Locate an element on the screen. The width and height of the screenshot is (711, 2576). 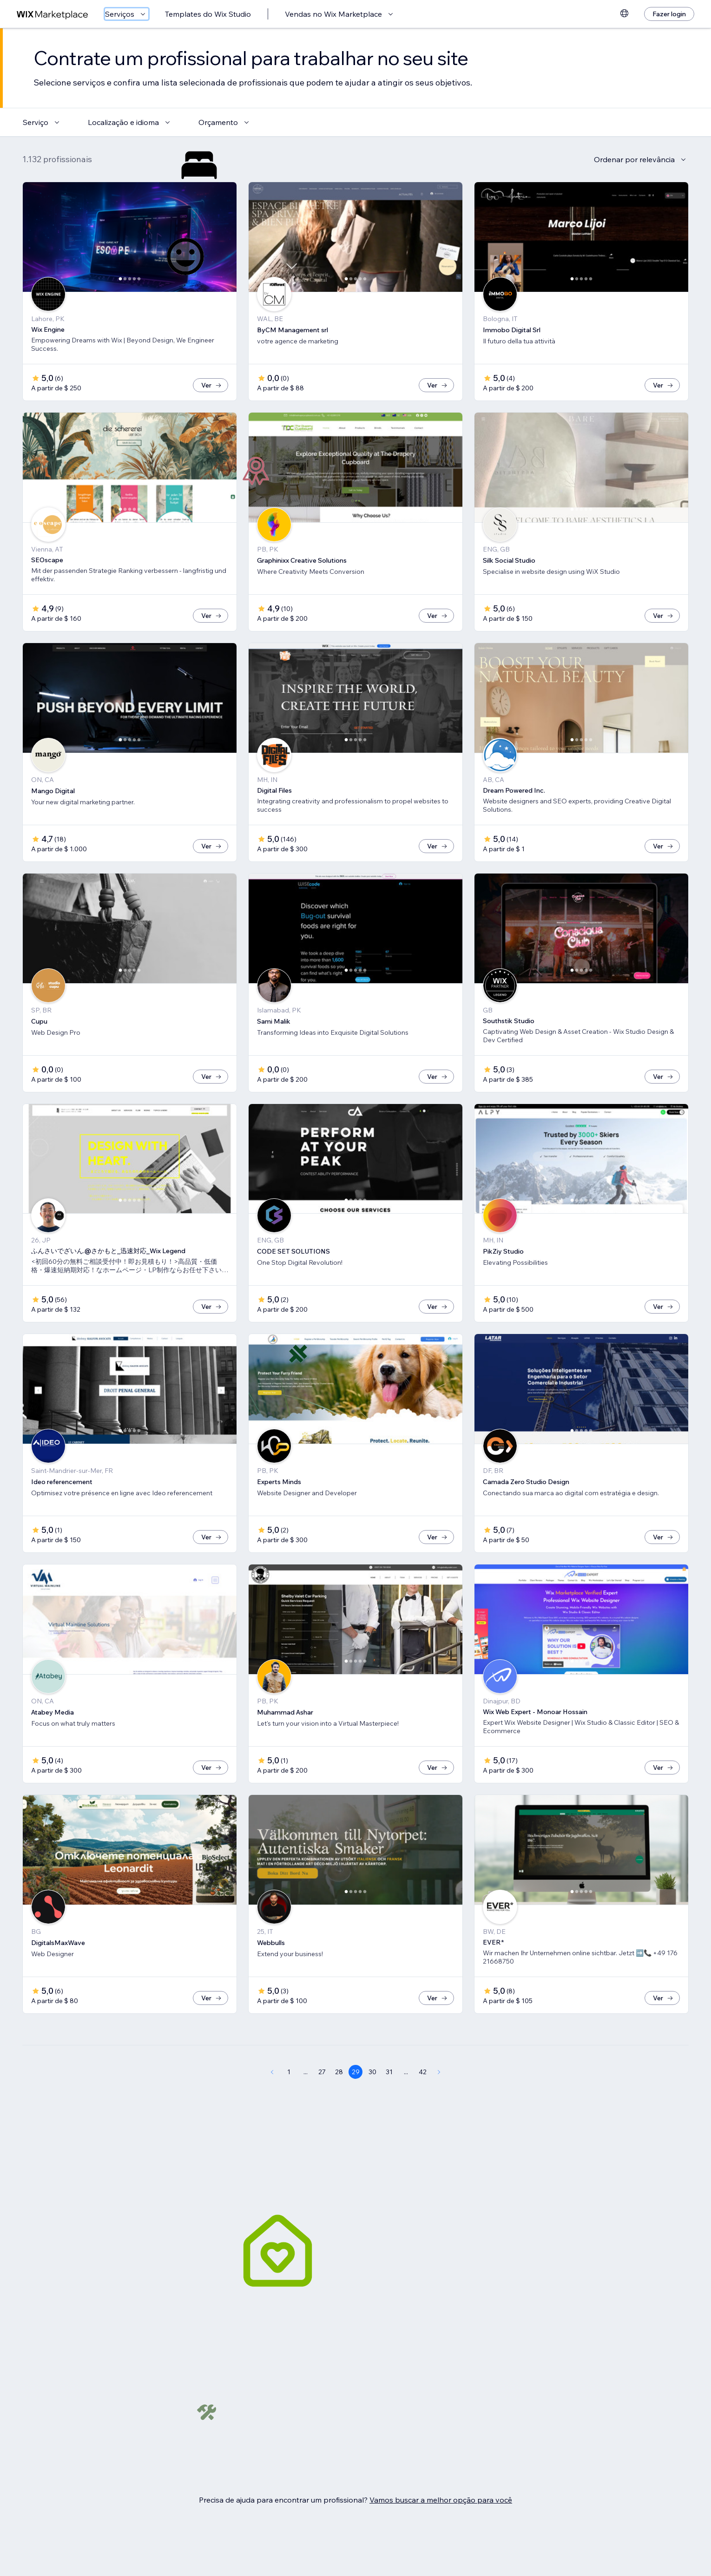
capacitor framework logo is located at coordinates (298, 1354).